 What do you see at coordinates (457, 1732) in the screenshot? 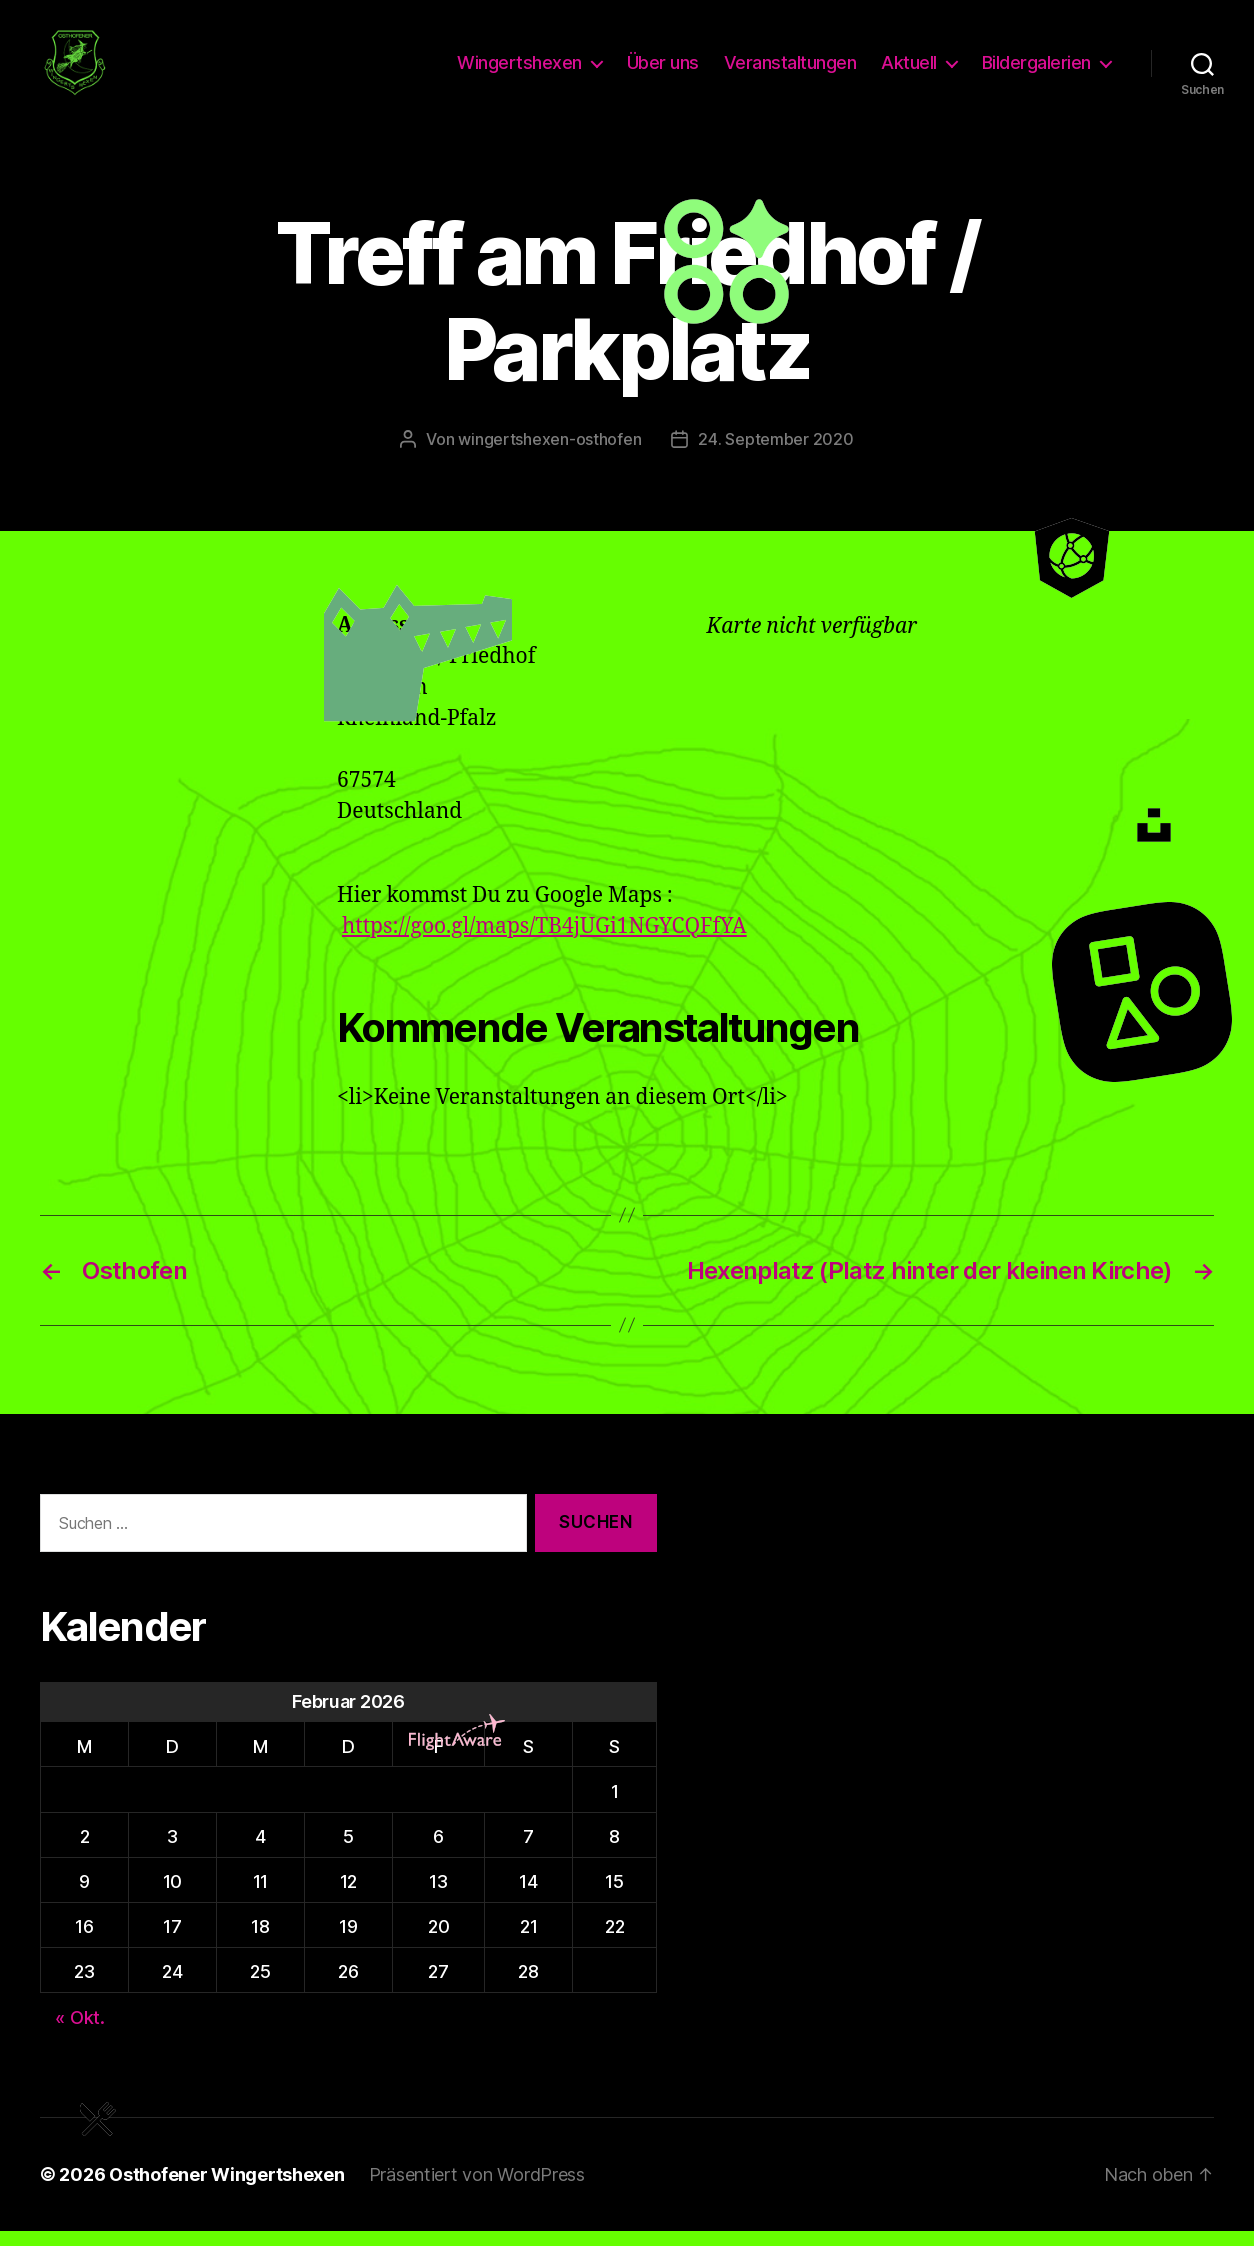
I see `open FlightAware flight tracking app` at bounding box center [457, 1732].